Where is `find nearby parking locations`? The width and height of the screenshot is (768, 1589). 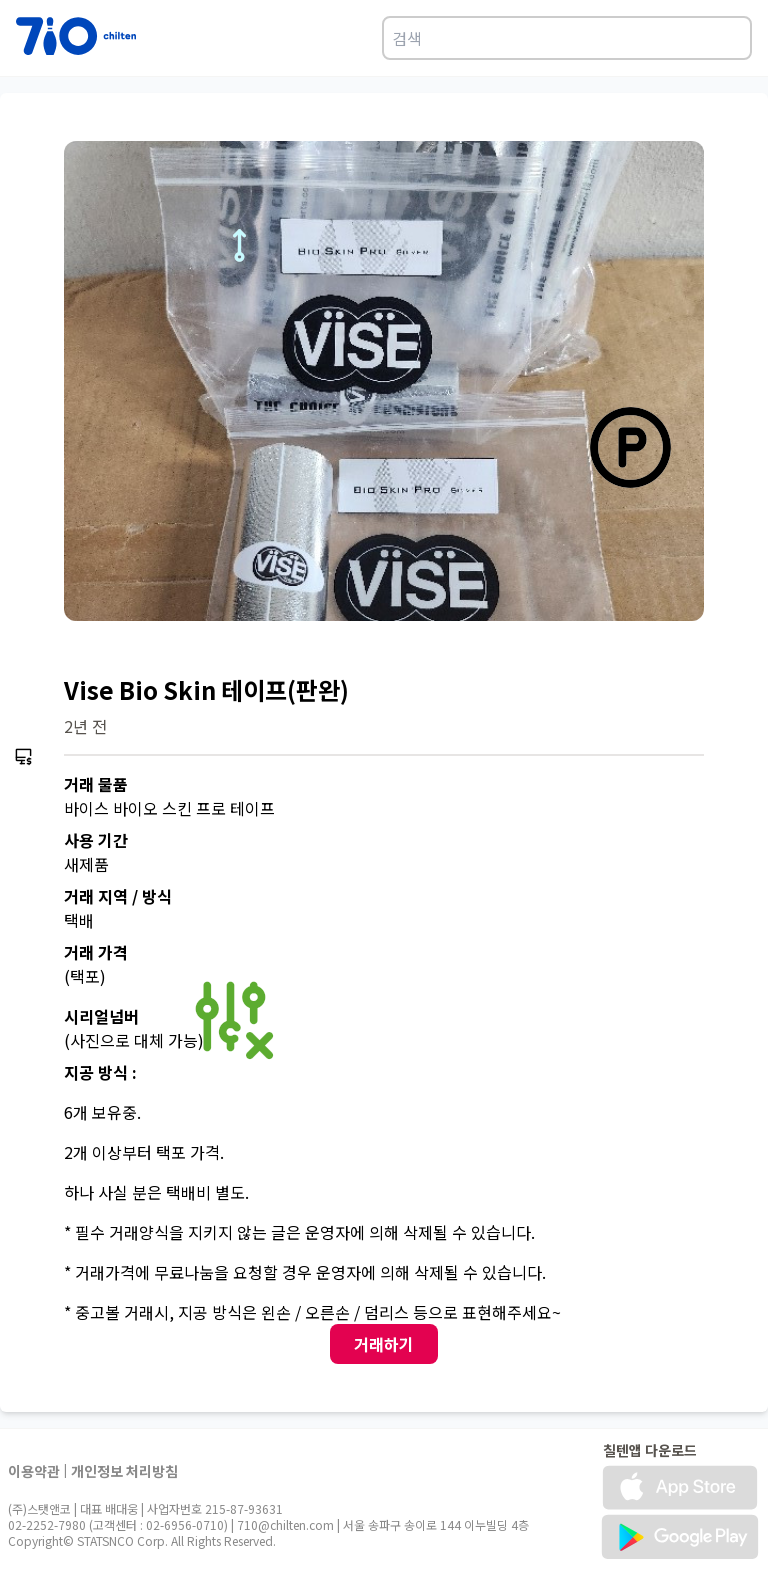 find nearby parking locations is located at coordinates (630, 447).